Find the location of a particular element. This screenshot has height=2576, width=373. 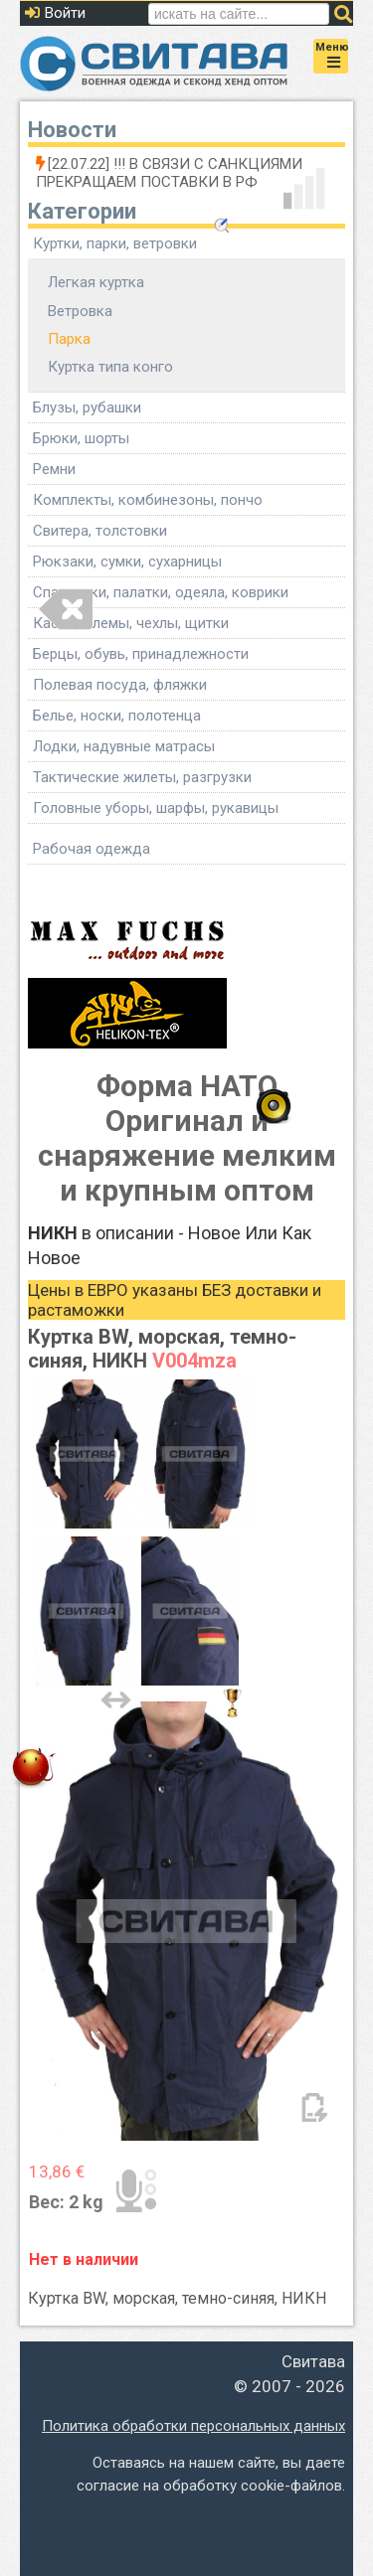

adjust speaker or audio output settings is located at coordinates (274, 1106).